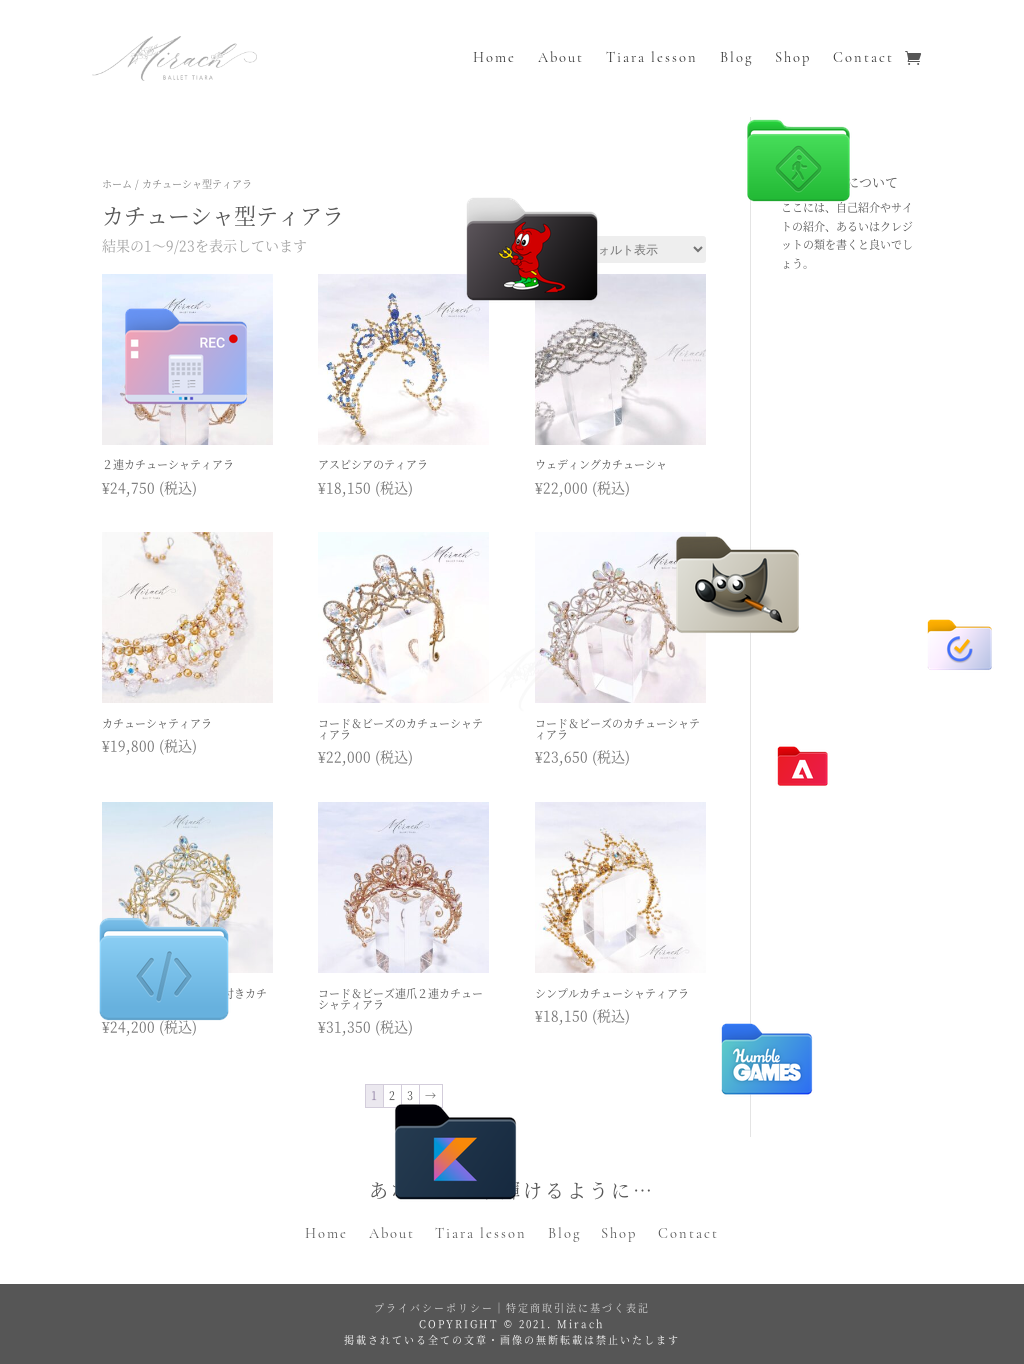 The width and height of the screenshot is (1024, 1364). Describe the element at coordinates (802, 767) in the screenshot. I see `open adobe application files folder` at that location.